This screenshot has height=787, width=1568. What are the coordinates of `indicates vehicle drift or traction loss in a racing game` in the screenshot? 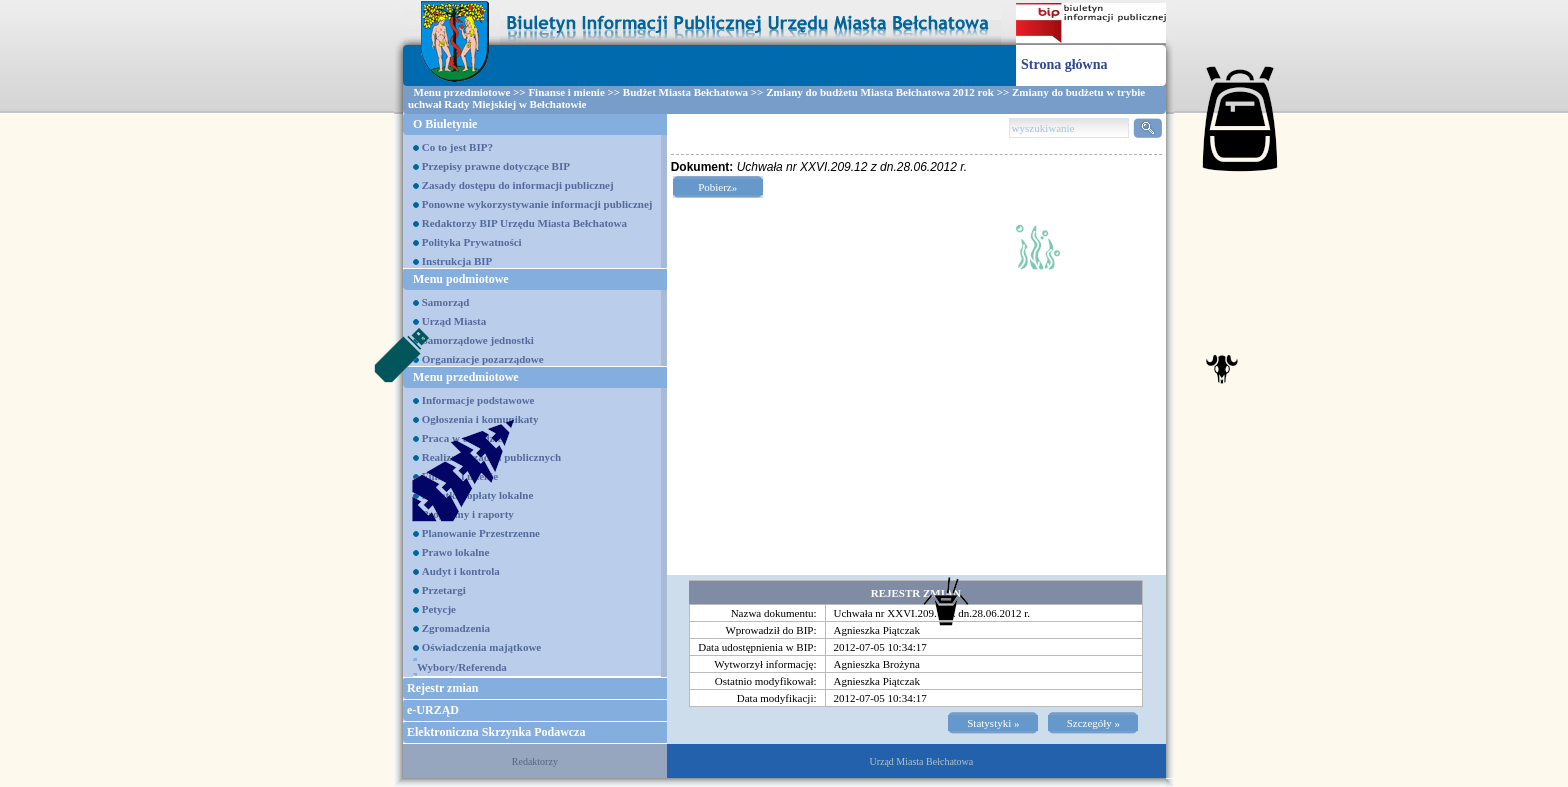 It's located at (463, 470).